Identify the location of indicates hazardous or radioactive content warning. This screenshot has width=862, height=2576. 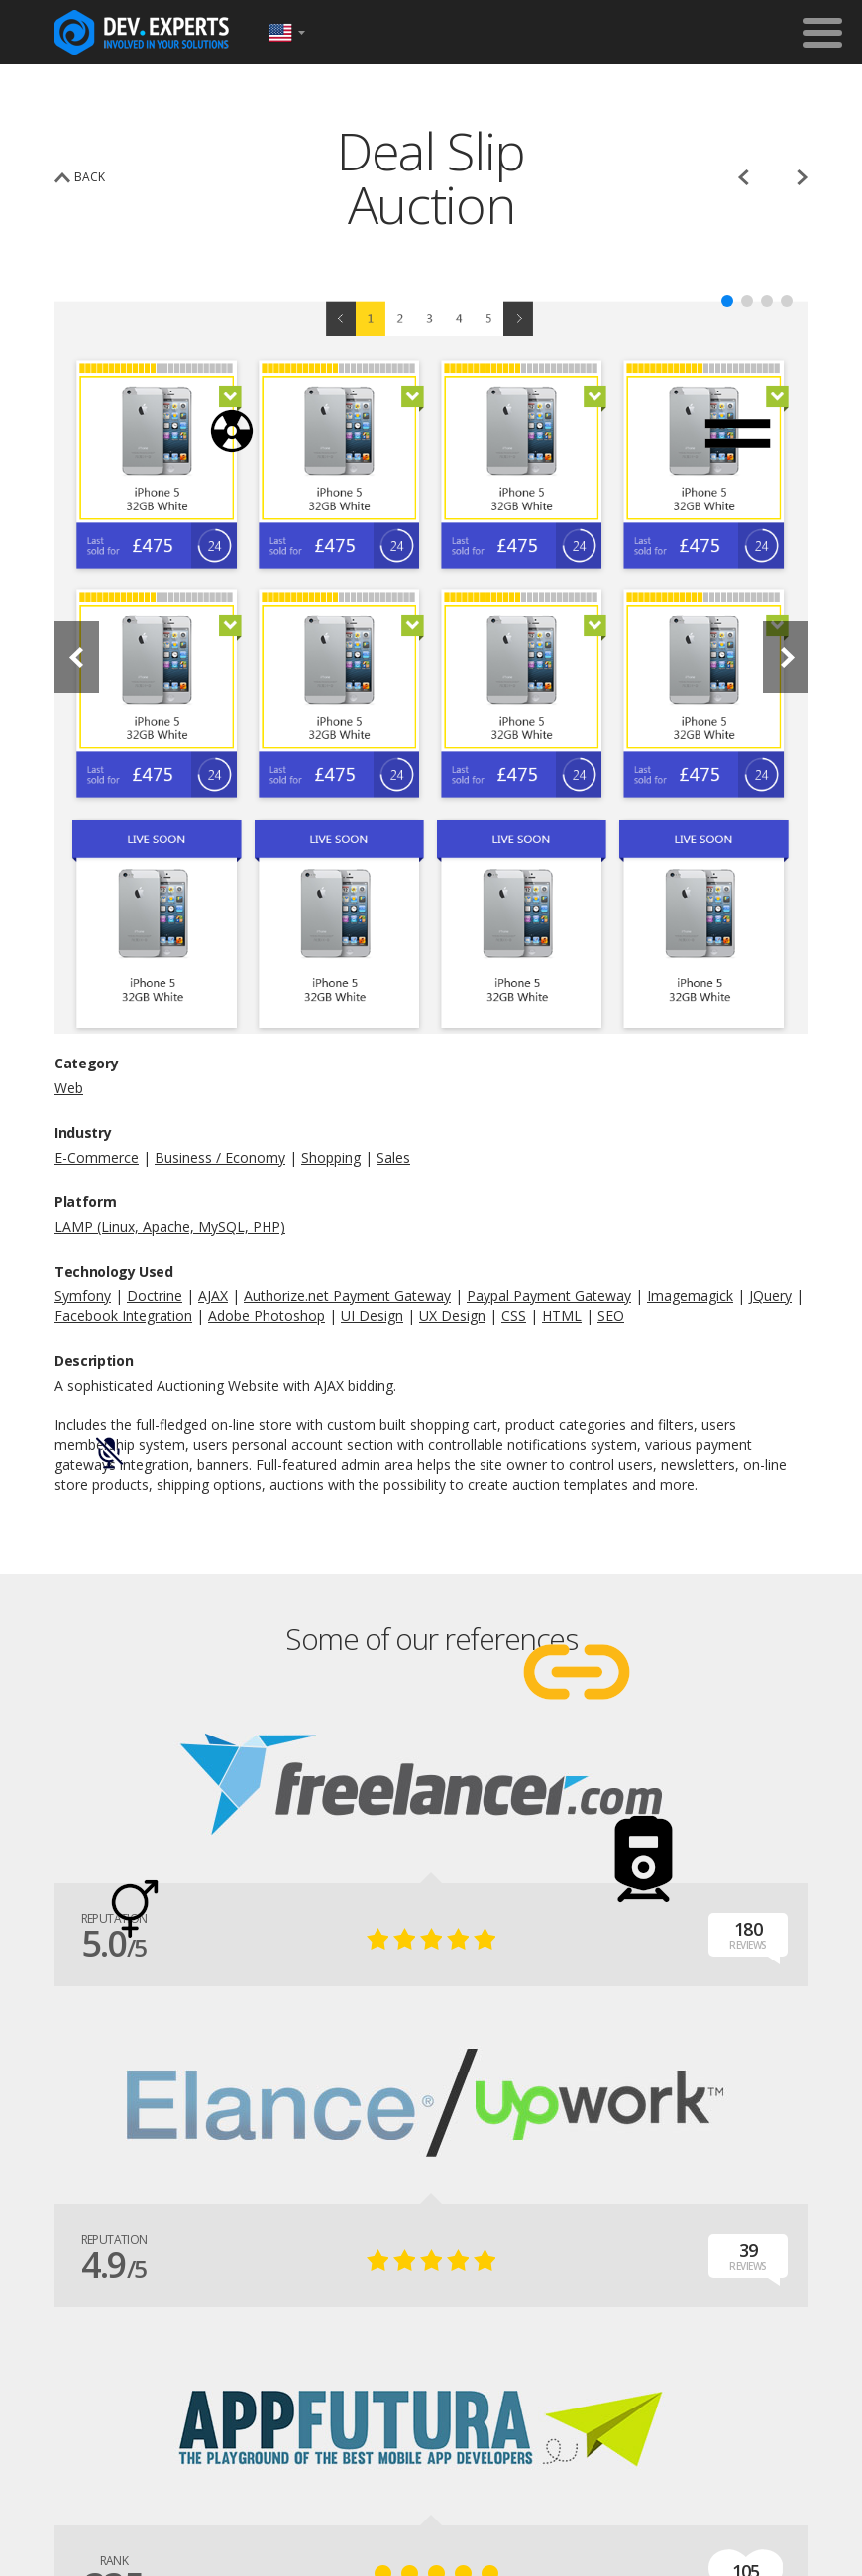
(232, 431).